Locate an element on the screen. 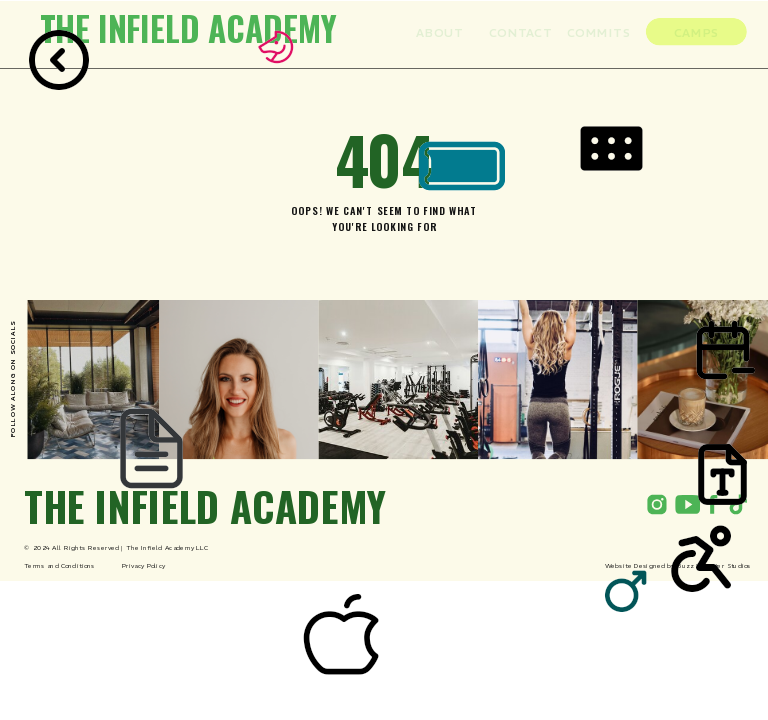 The width and height of the screenshot is (768, 720). go back to the previous screen is located at coordinates (59, 60).